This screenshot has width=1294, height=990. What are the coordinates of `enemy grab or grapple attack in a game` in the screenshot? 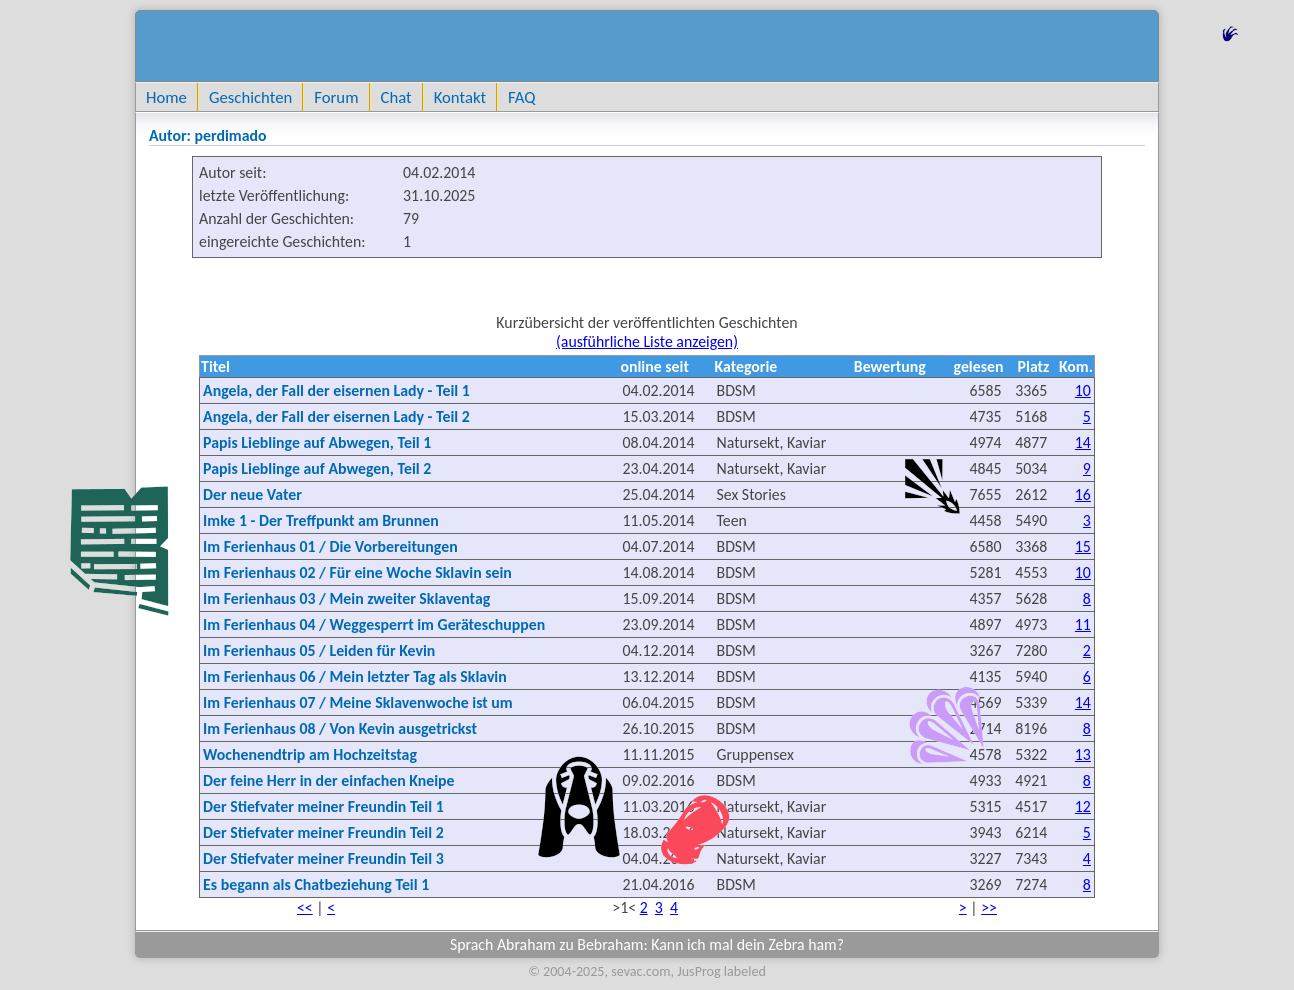 It's located at (1230, 33).